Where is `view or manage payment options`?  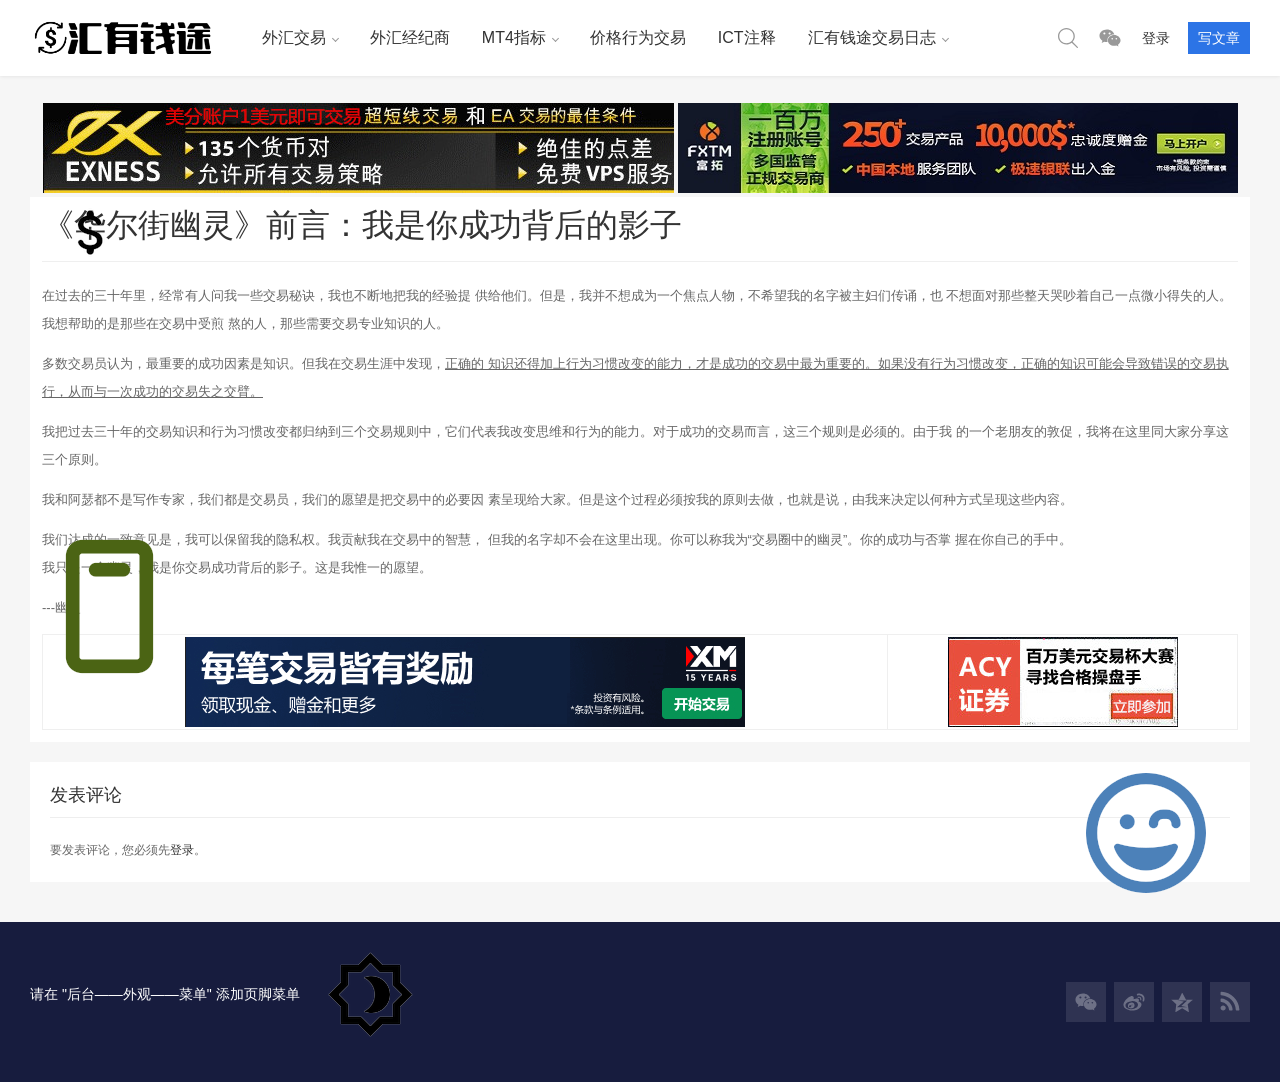 view or manage payment options is located at coordinates (91, 232).